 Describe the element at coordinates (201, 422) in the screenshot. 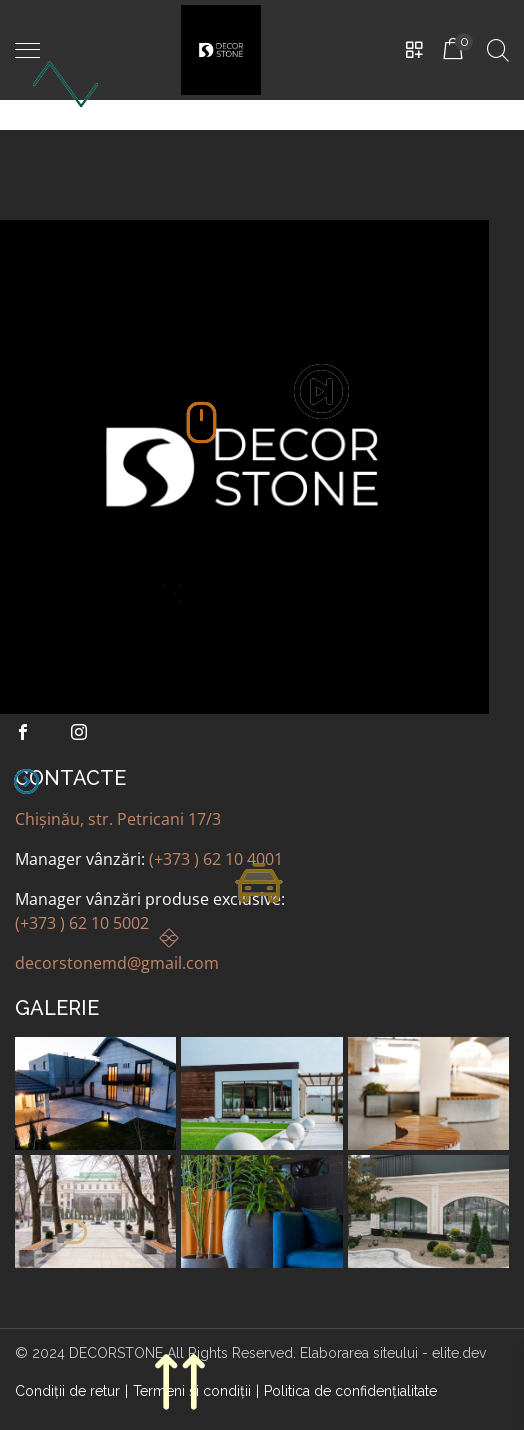

I see `indicates mouse input or cursor control` at that location.